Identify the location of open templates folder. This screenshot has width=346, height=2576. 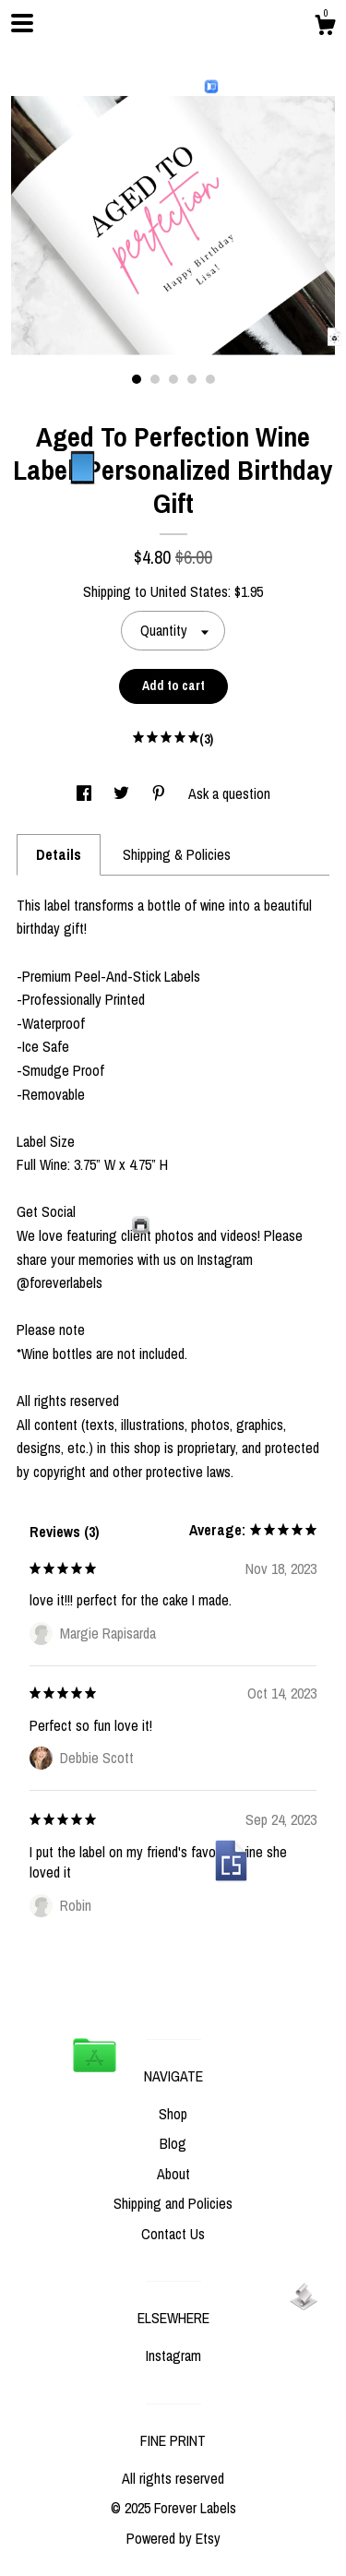
(94, 2055).